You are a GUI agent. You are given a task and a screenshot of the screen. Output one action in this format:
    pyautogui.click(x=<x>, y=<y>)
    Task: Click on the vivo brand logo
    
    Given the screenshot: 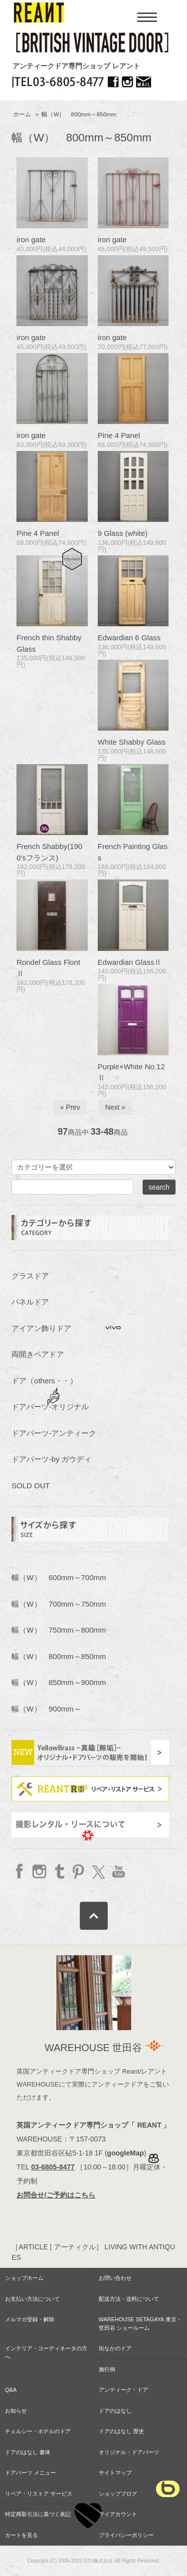 What is the action you would take?
    pyautogui.click(x=113, y=1327)
    